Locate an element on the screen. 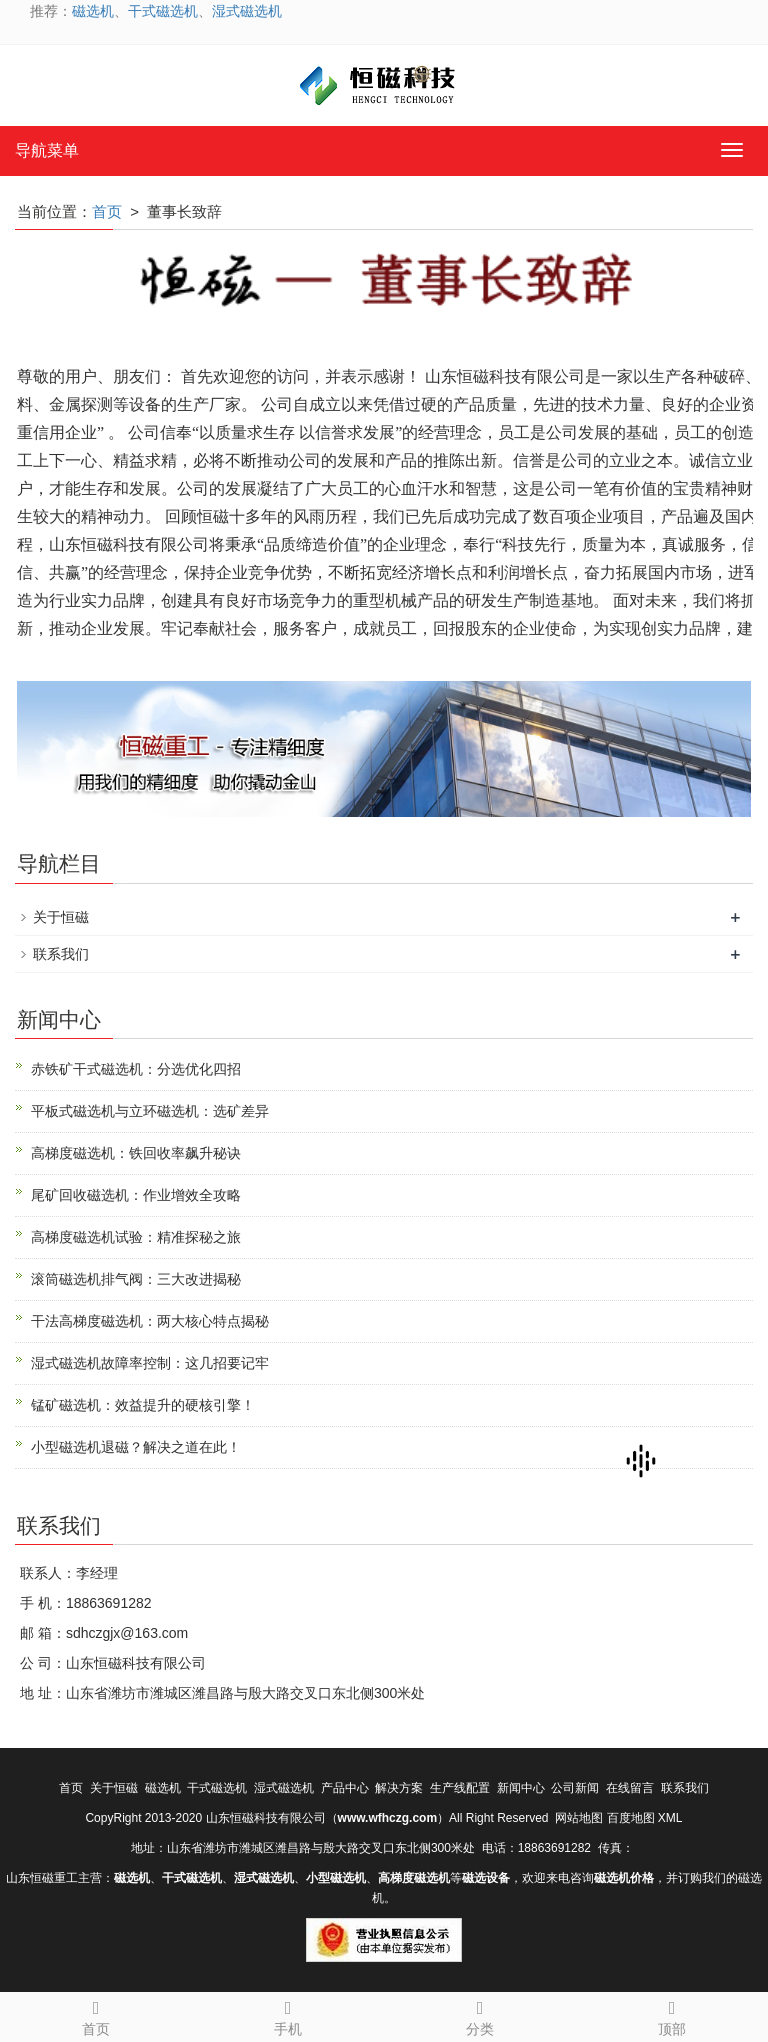 The width and height of the screenshot is (768, 2042). report a bug or issue is located at coordinates (422, 74).